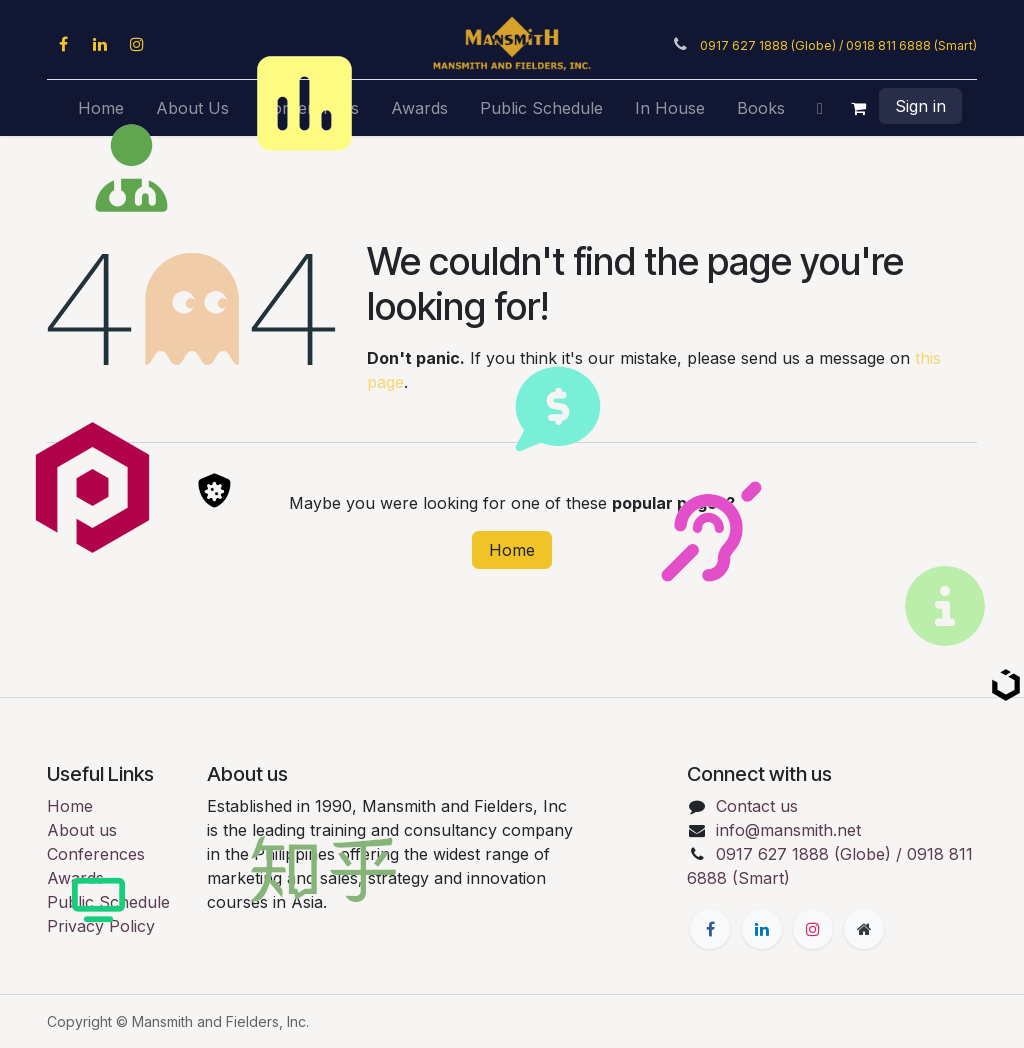 The width and height of the screenshot is (1024, 1048). I want to click on view more information or details, so click(945, 606).